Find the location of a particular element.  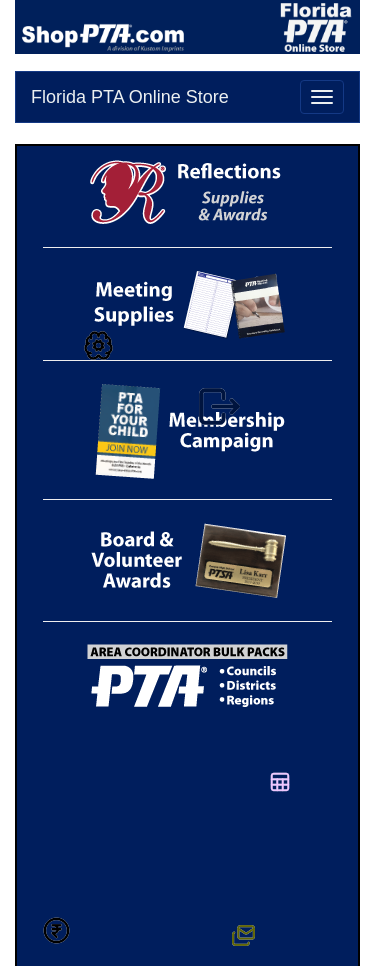

open spreadsheet or data table is located at coordinates (280, 782).